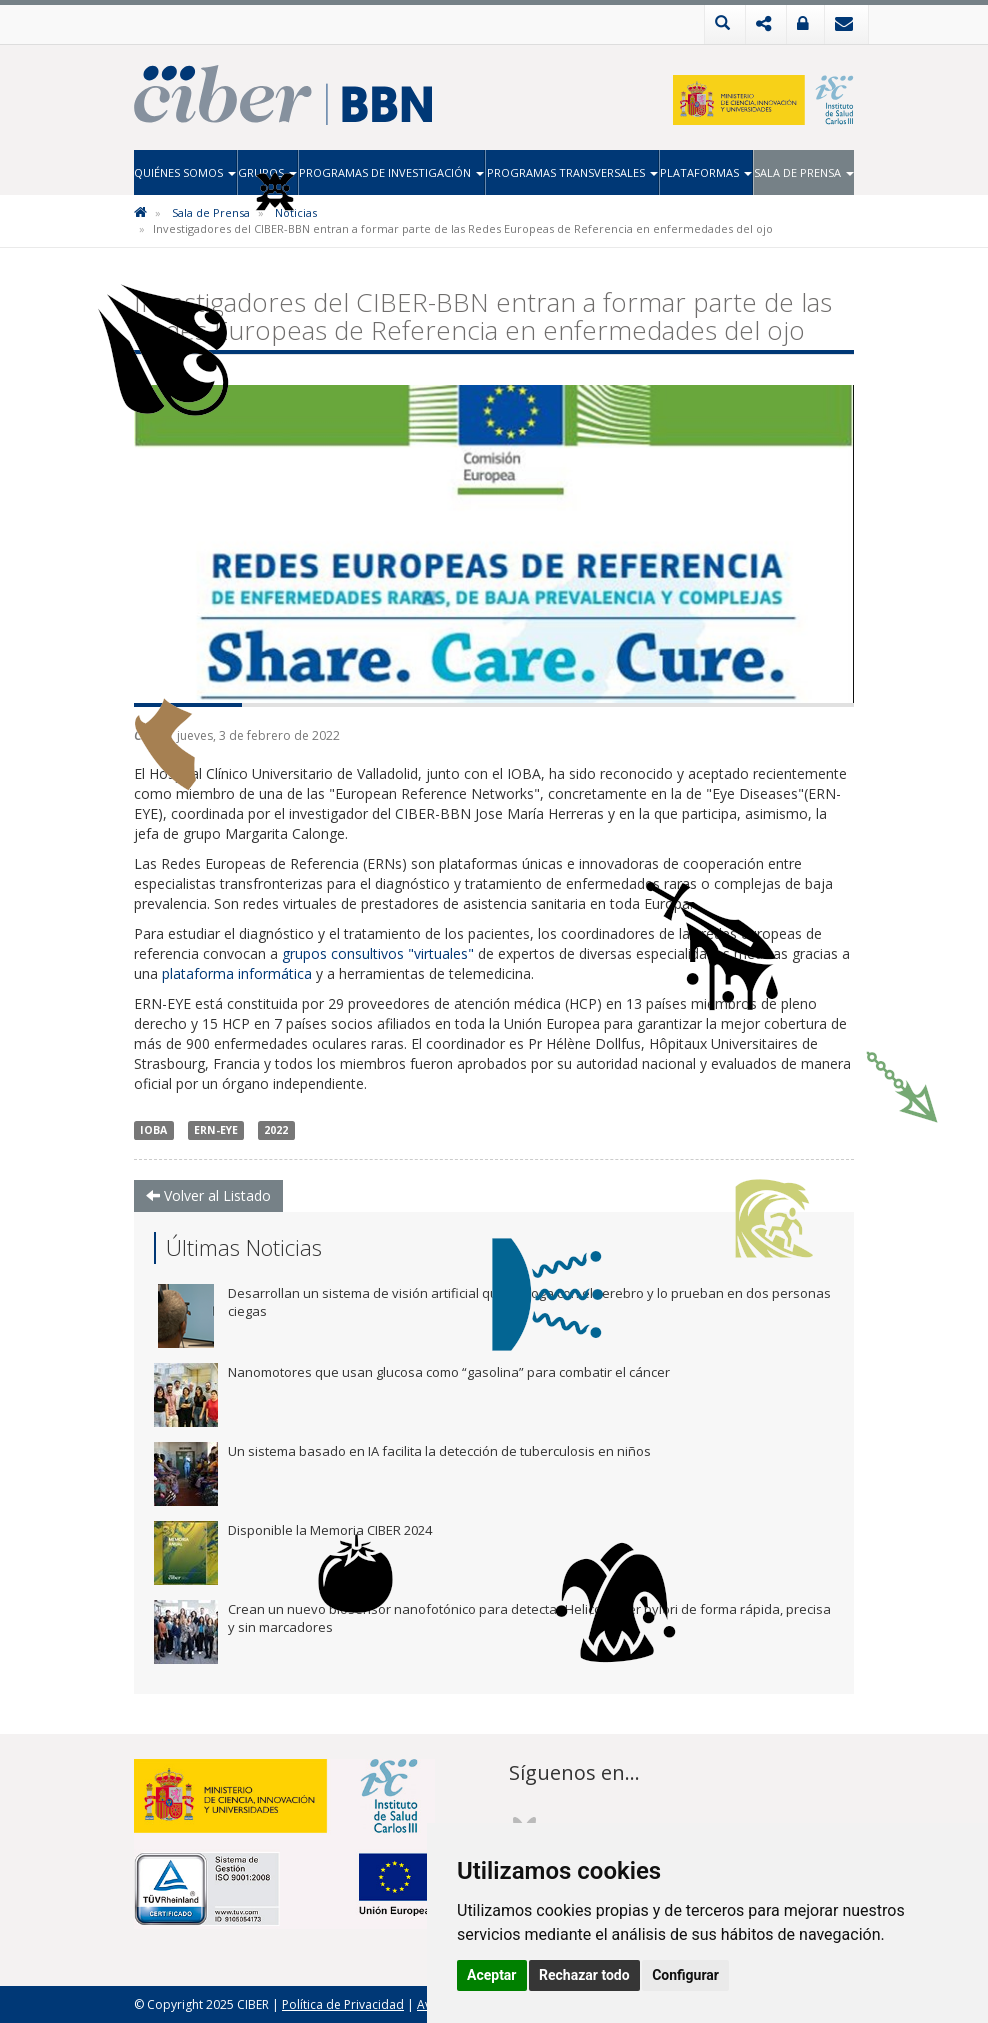 Image resolution: width=988 pixels, height=2023 pixels. I want to click on equip harpoon weapon or grappling tool, so click(902, 1087).